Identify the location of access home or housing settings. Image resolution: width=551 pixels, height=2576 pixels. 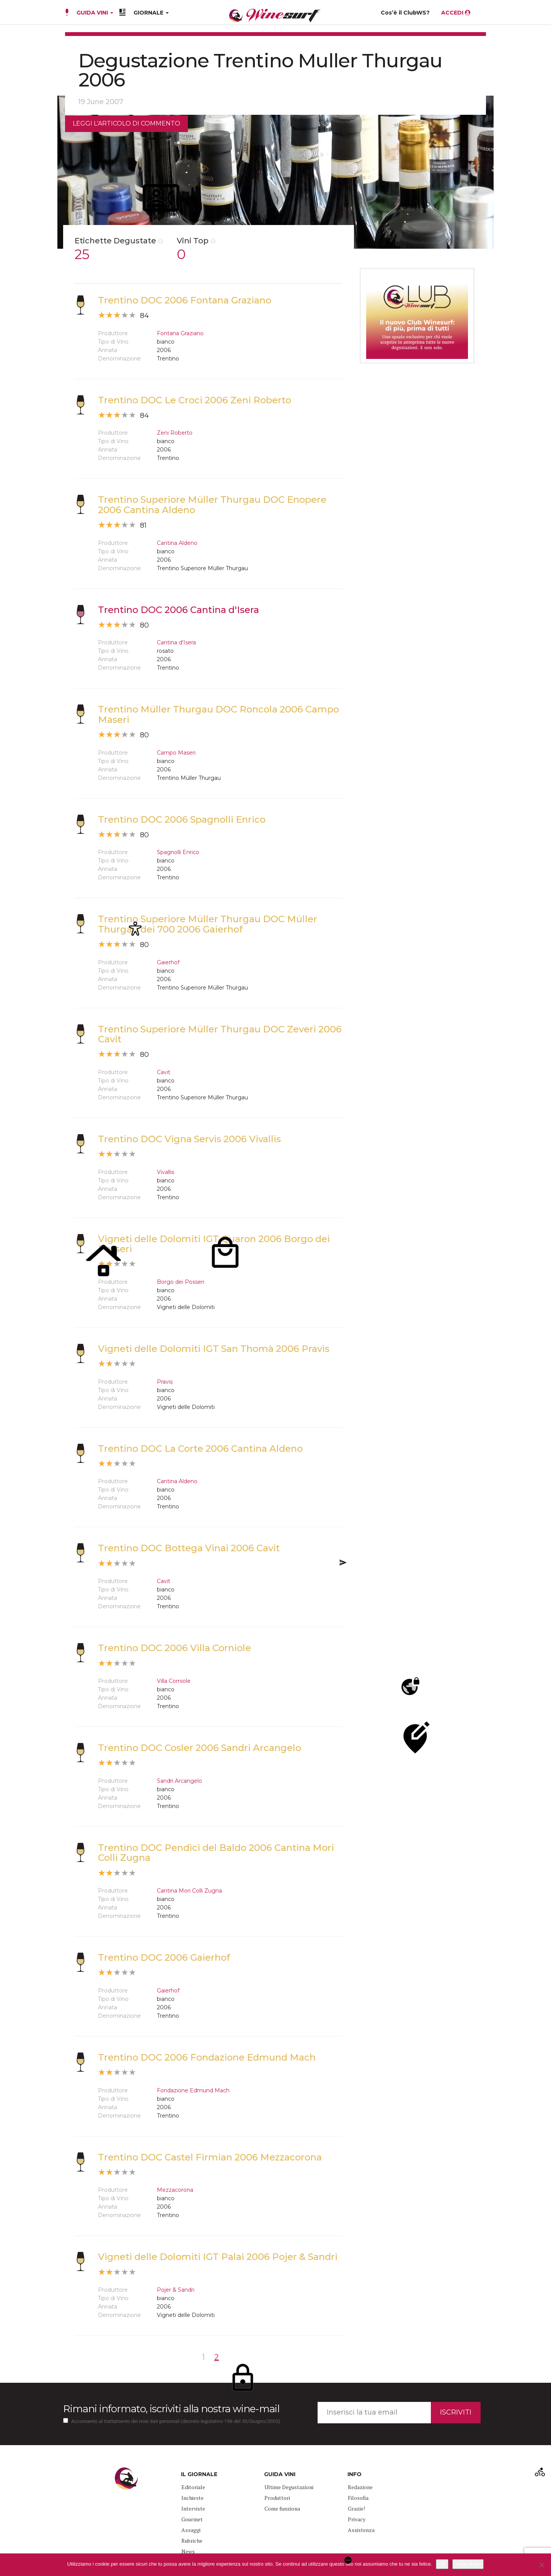
(103, 1261).